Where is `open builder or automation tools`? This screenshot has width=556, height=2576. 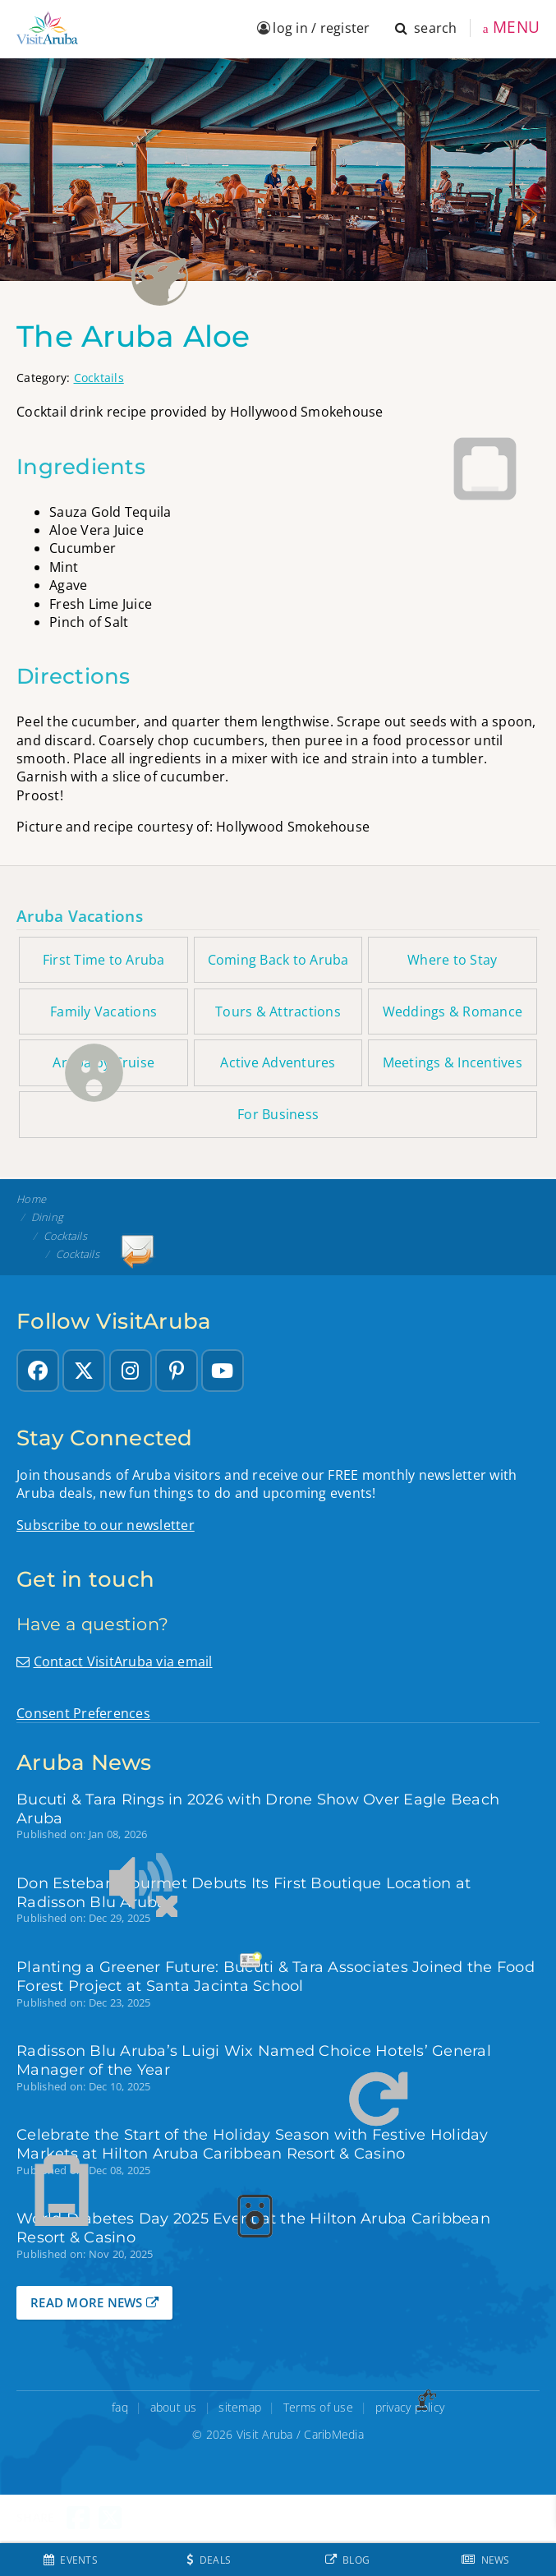
open builder or automation tools is located at coordinates (425, 2399).